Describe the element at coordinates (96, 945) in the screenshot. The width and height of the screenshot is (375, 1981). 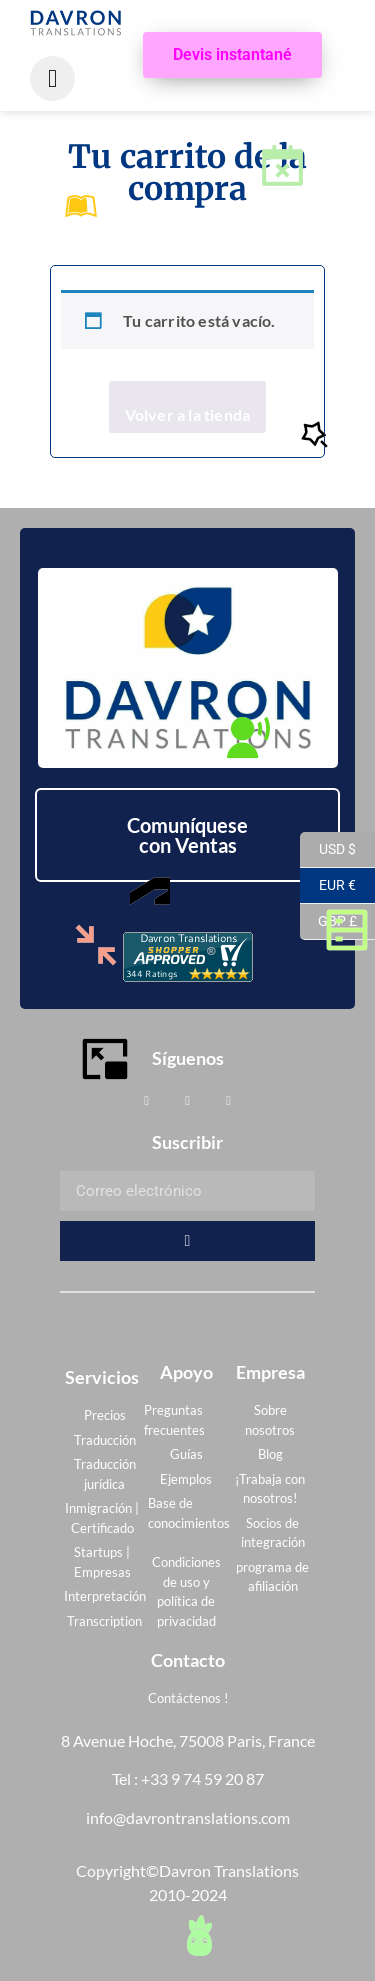
I see `collapse or minimize an expanded view` at that location.